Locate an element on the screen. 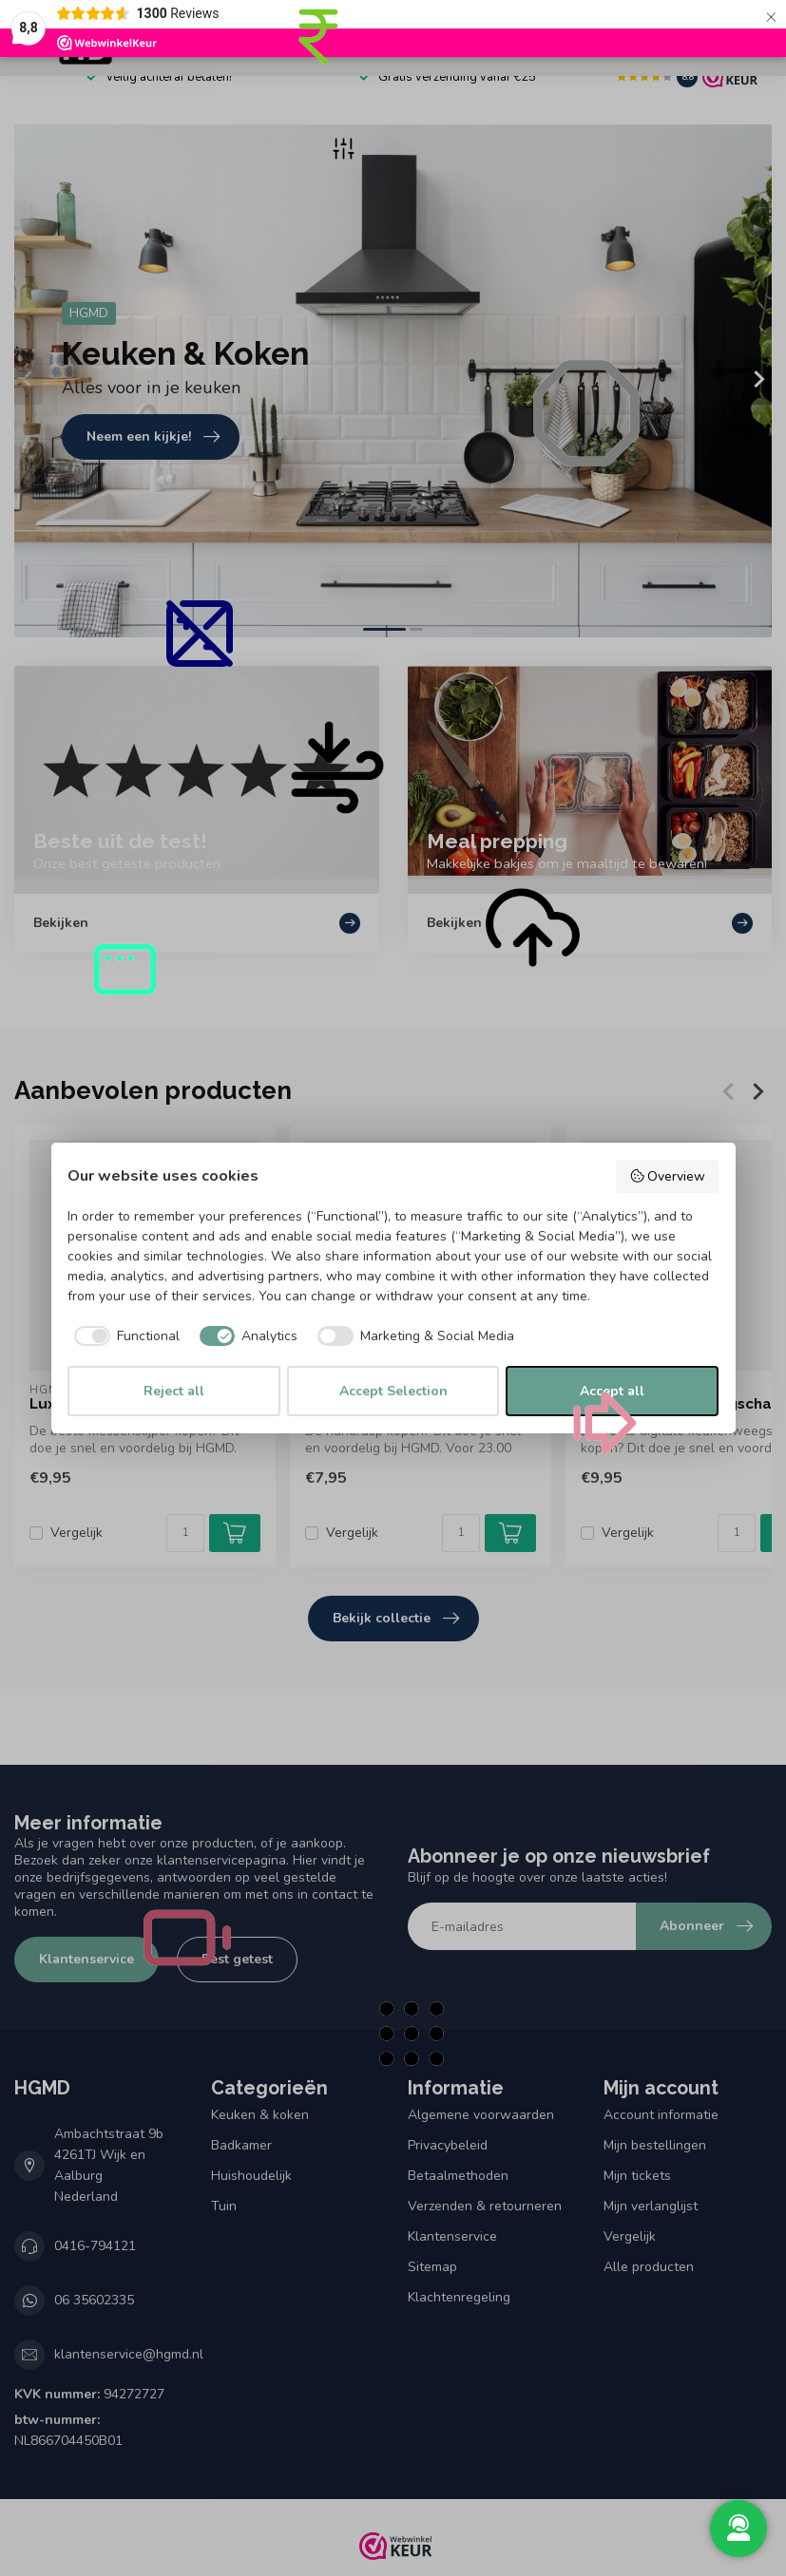 This screenshot has height=2576, width=786. view price or amount in indian rupees is located at coordinates (318, 37).